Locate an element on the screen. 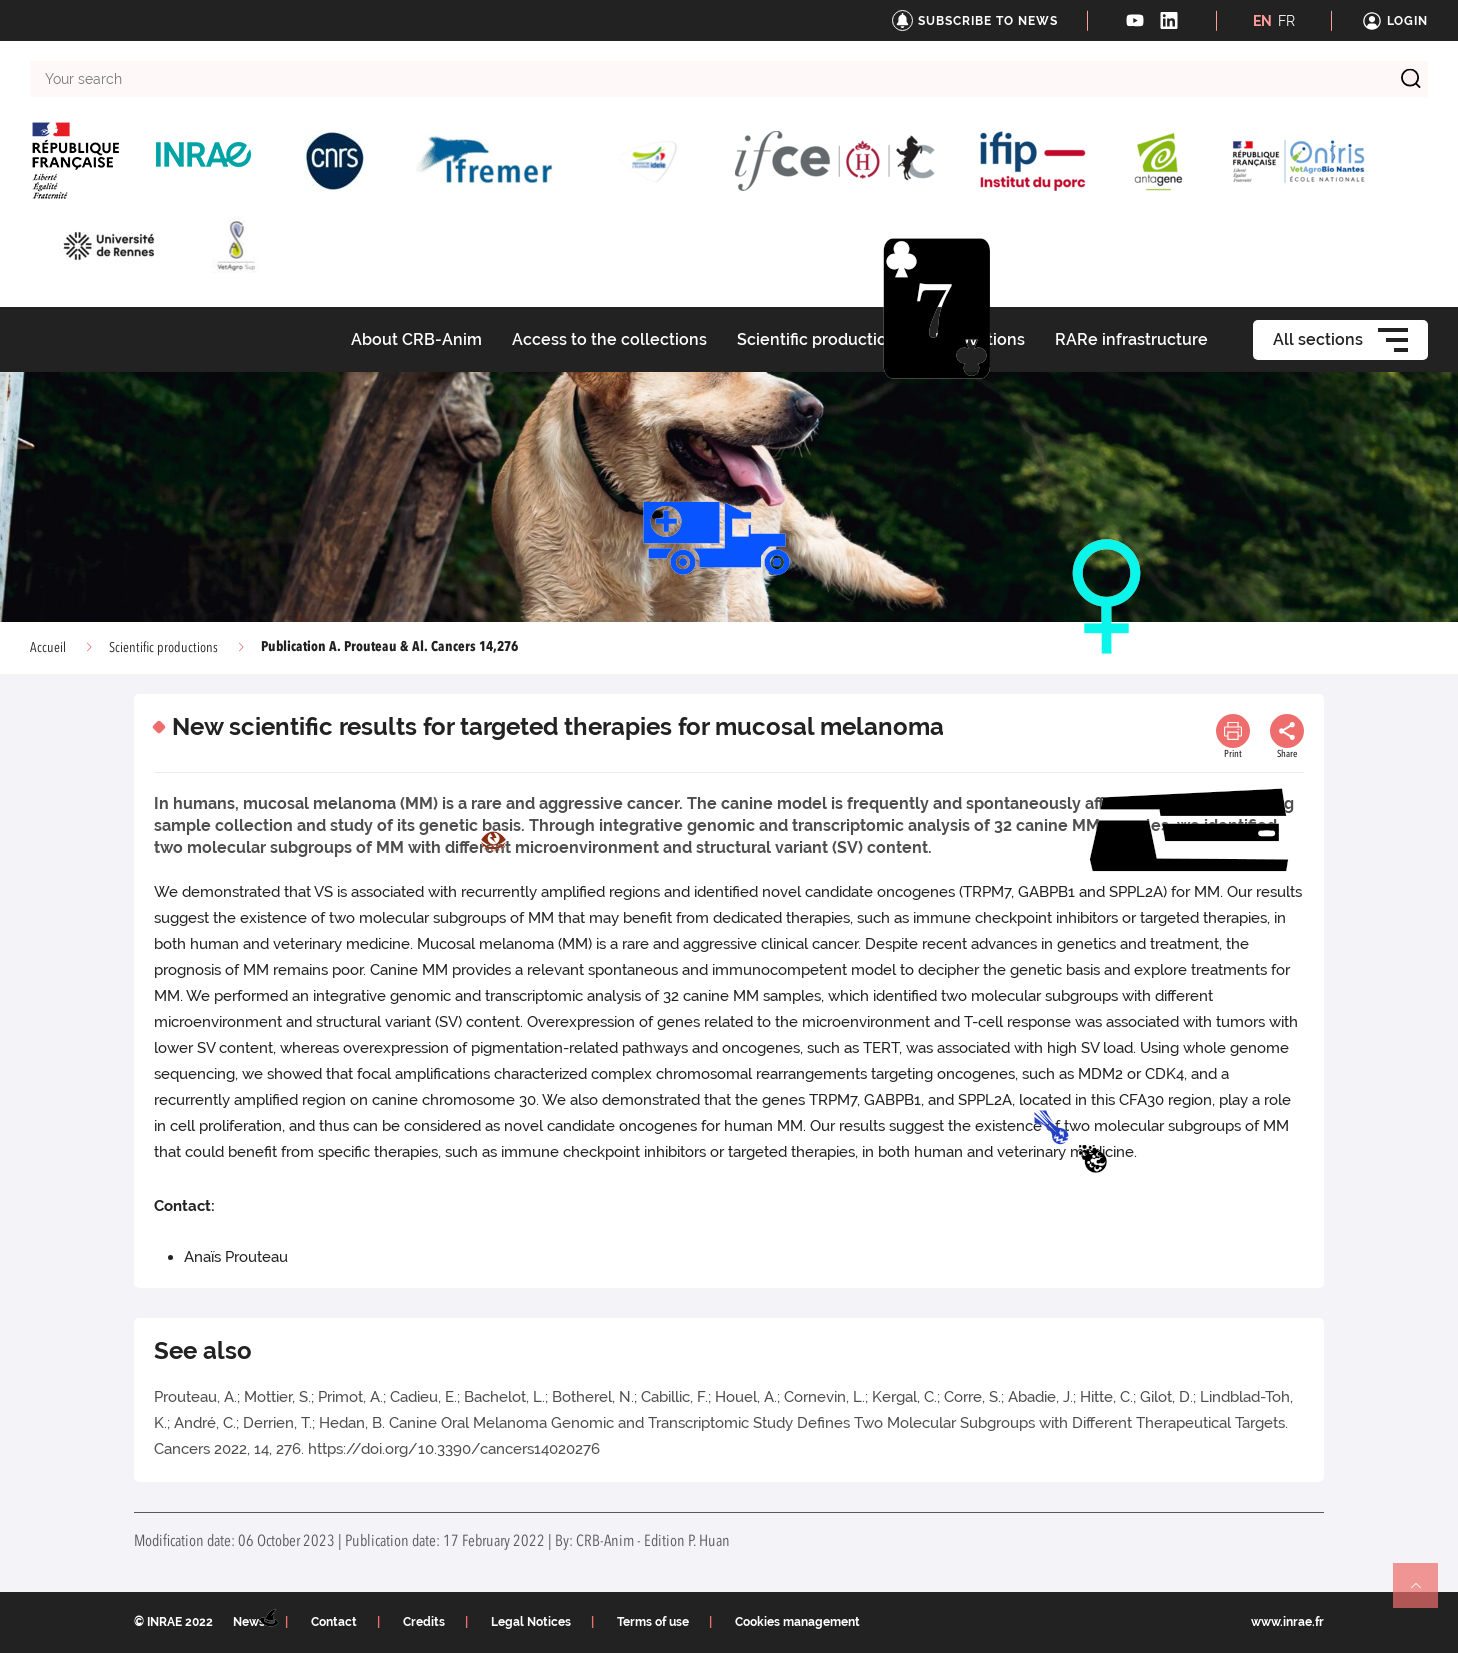 The image size is (1458, 1653). military ambulance unit or medical transport is located at coordinates (716, 537).